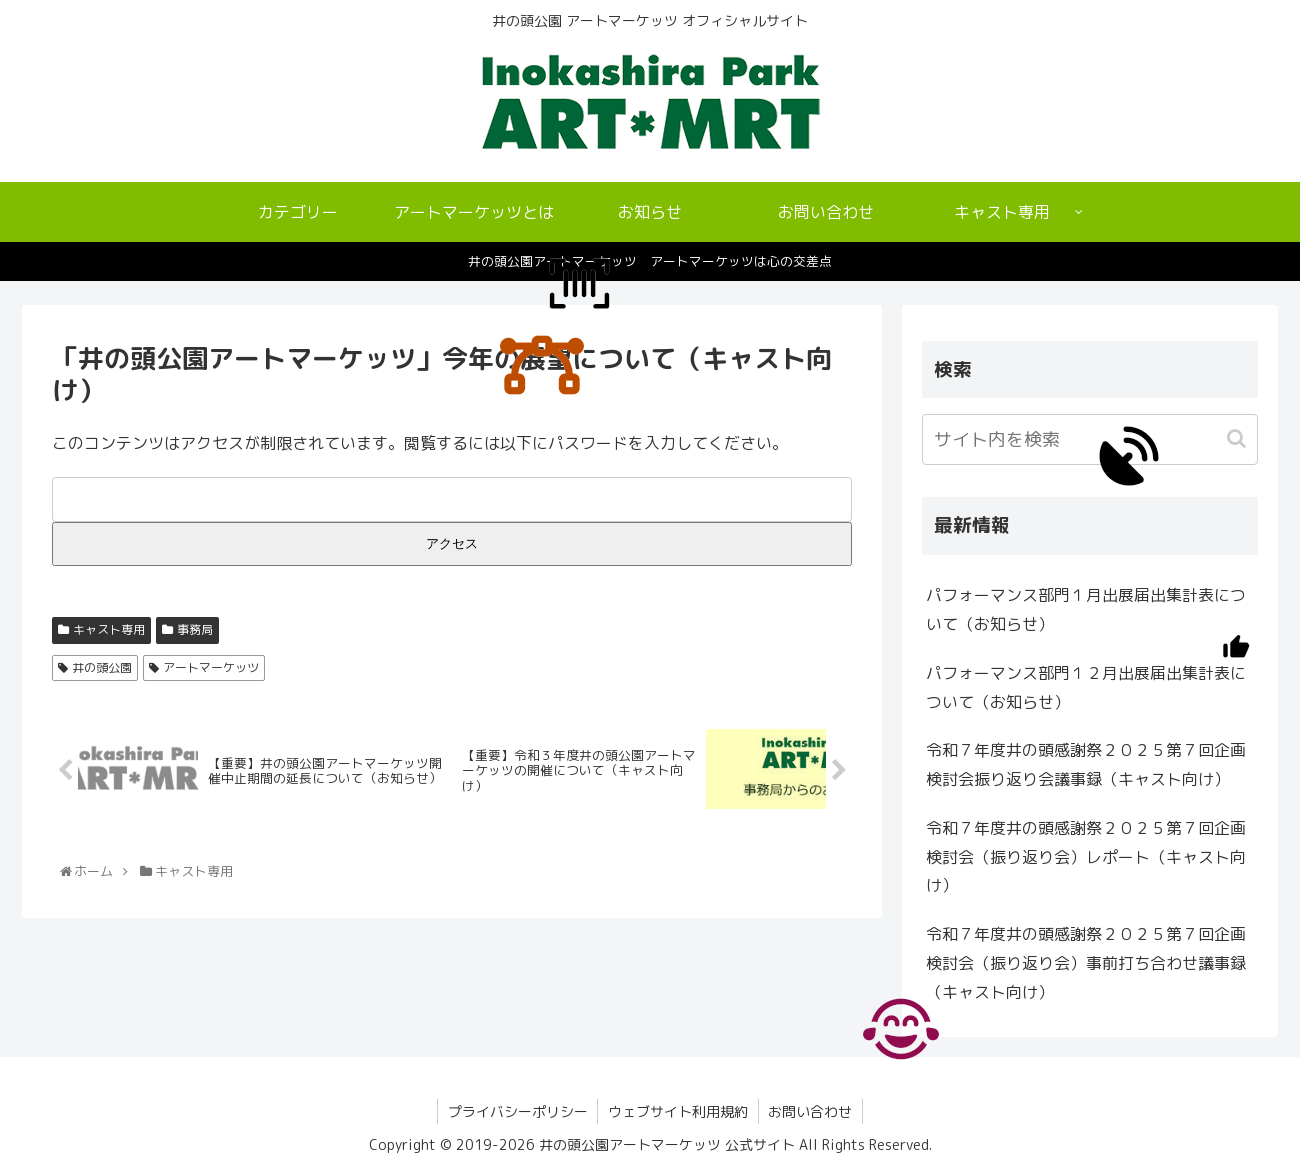  Describe the element at coordinates (901, 1029) in the screenshot. I see `react with a laughing emoji` at that location.